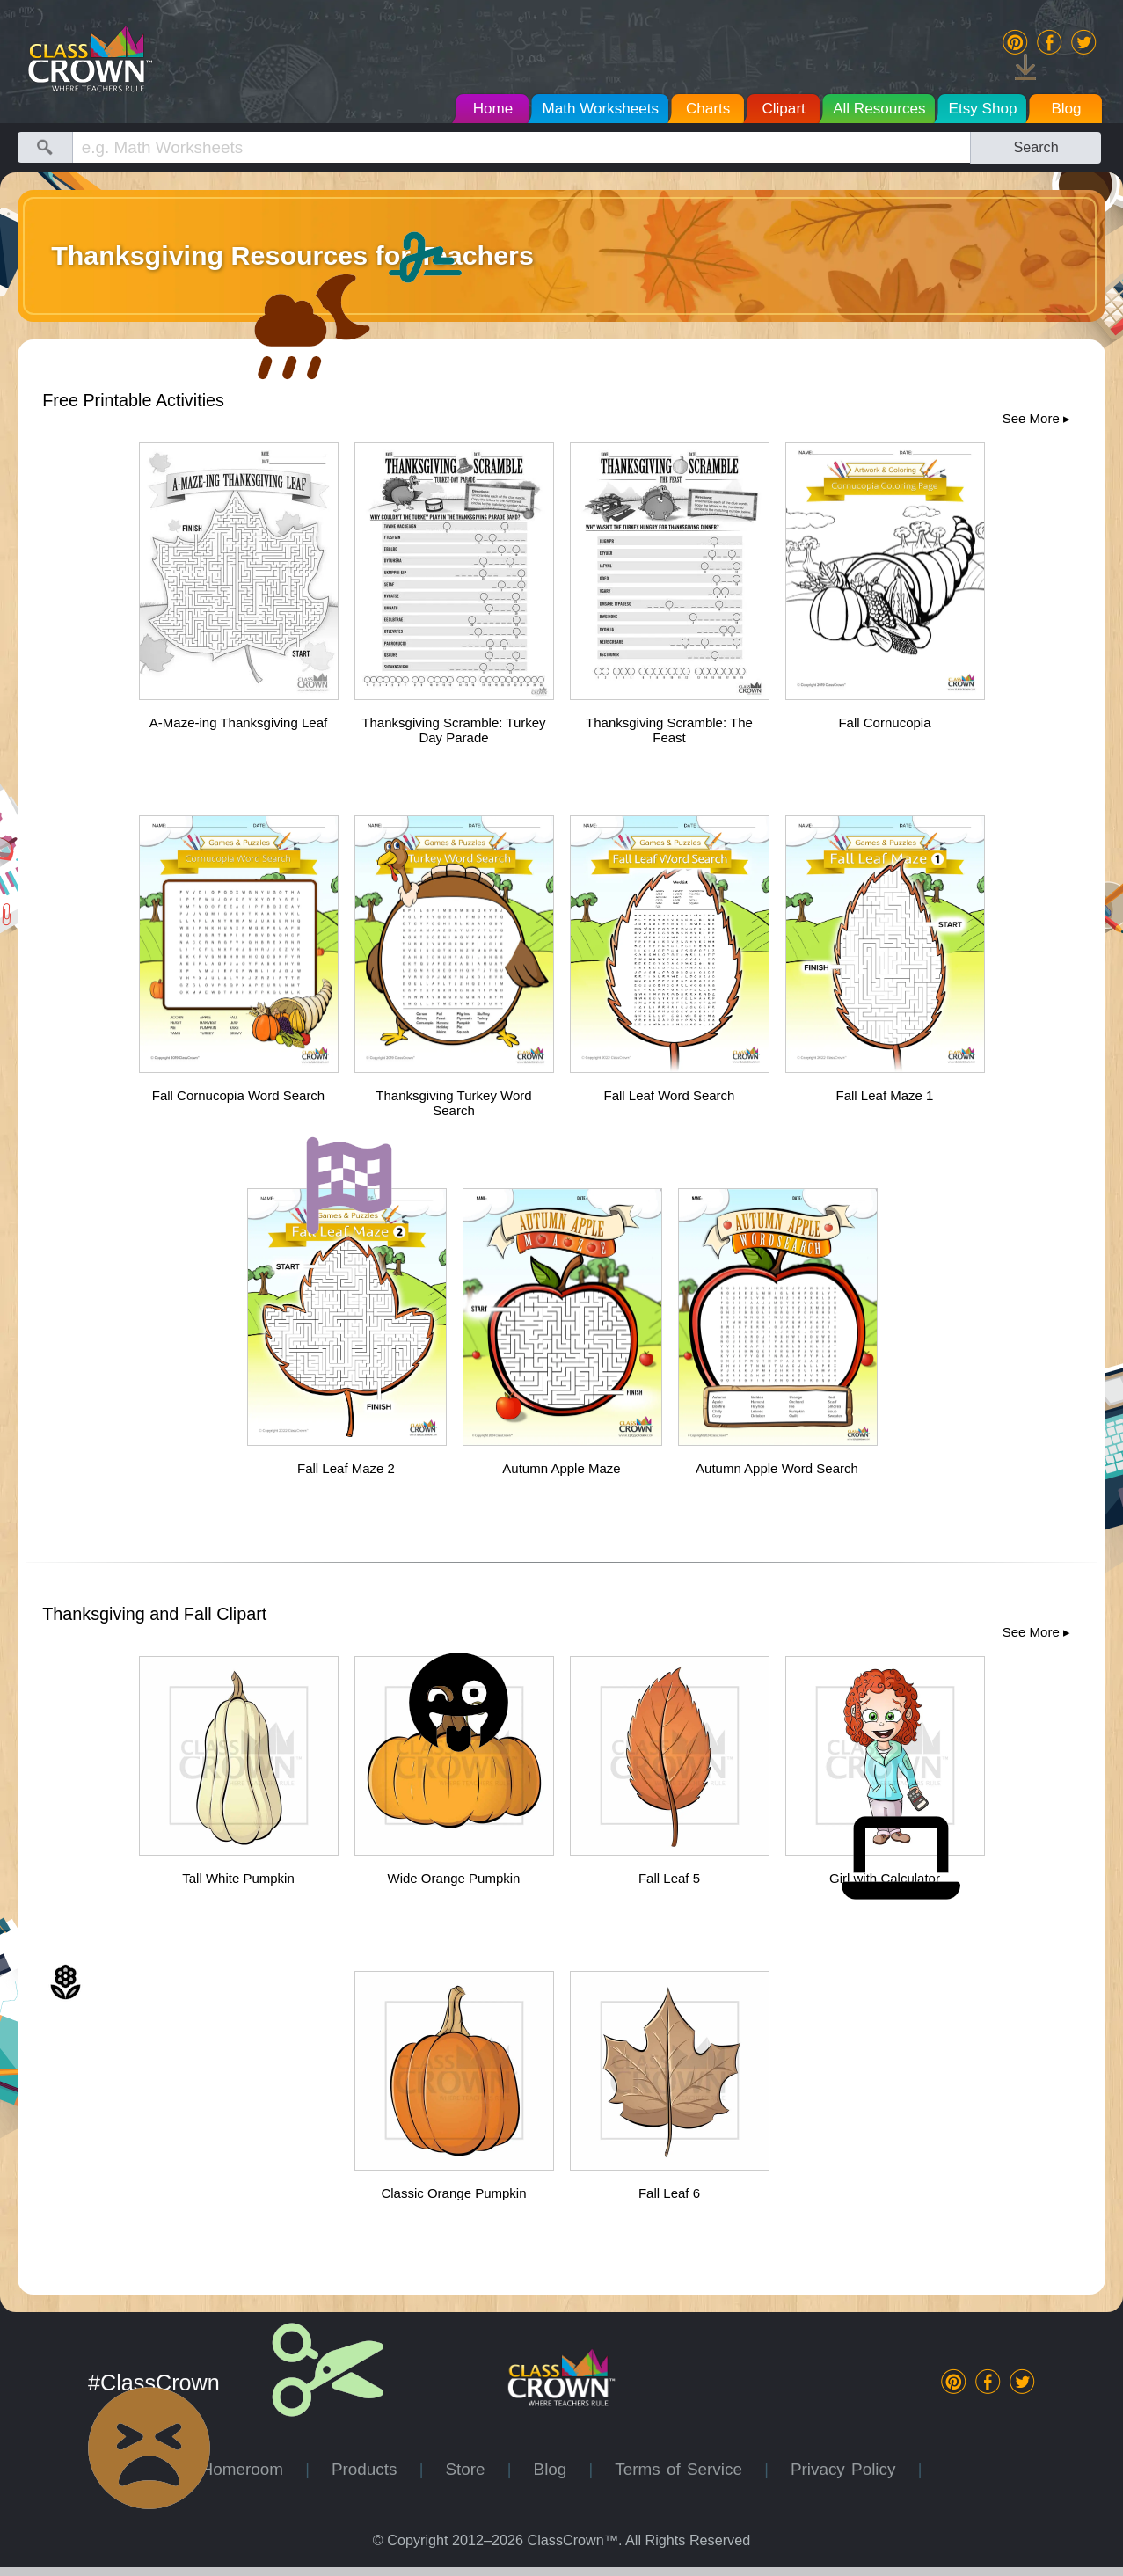 The image size is (1123, 2576). What do you see at coordinates (901, 1857) in the screenshot?
I see `switch to desktop view` at bounding box center [901, 1857].